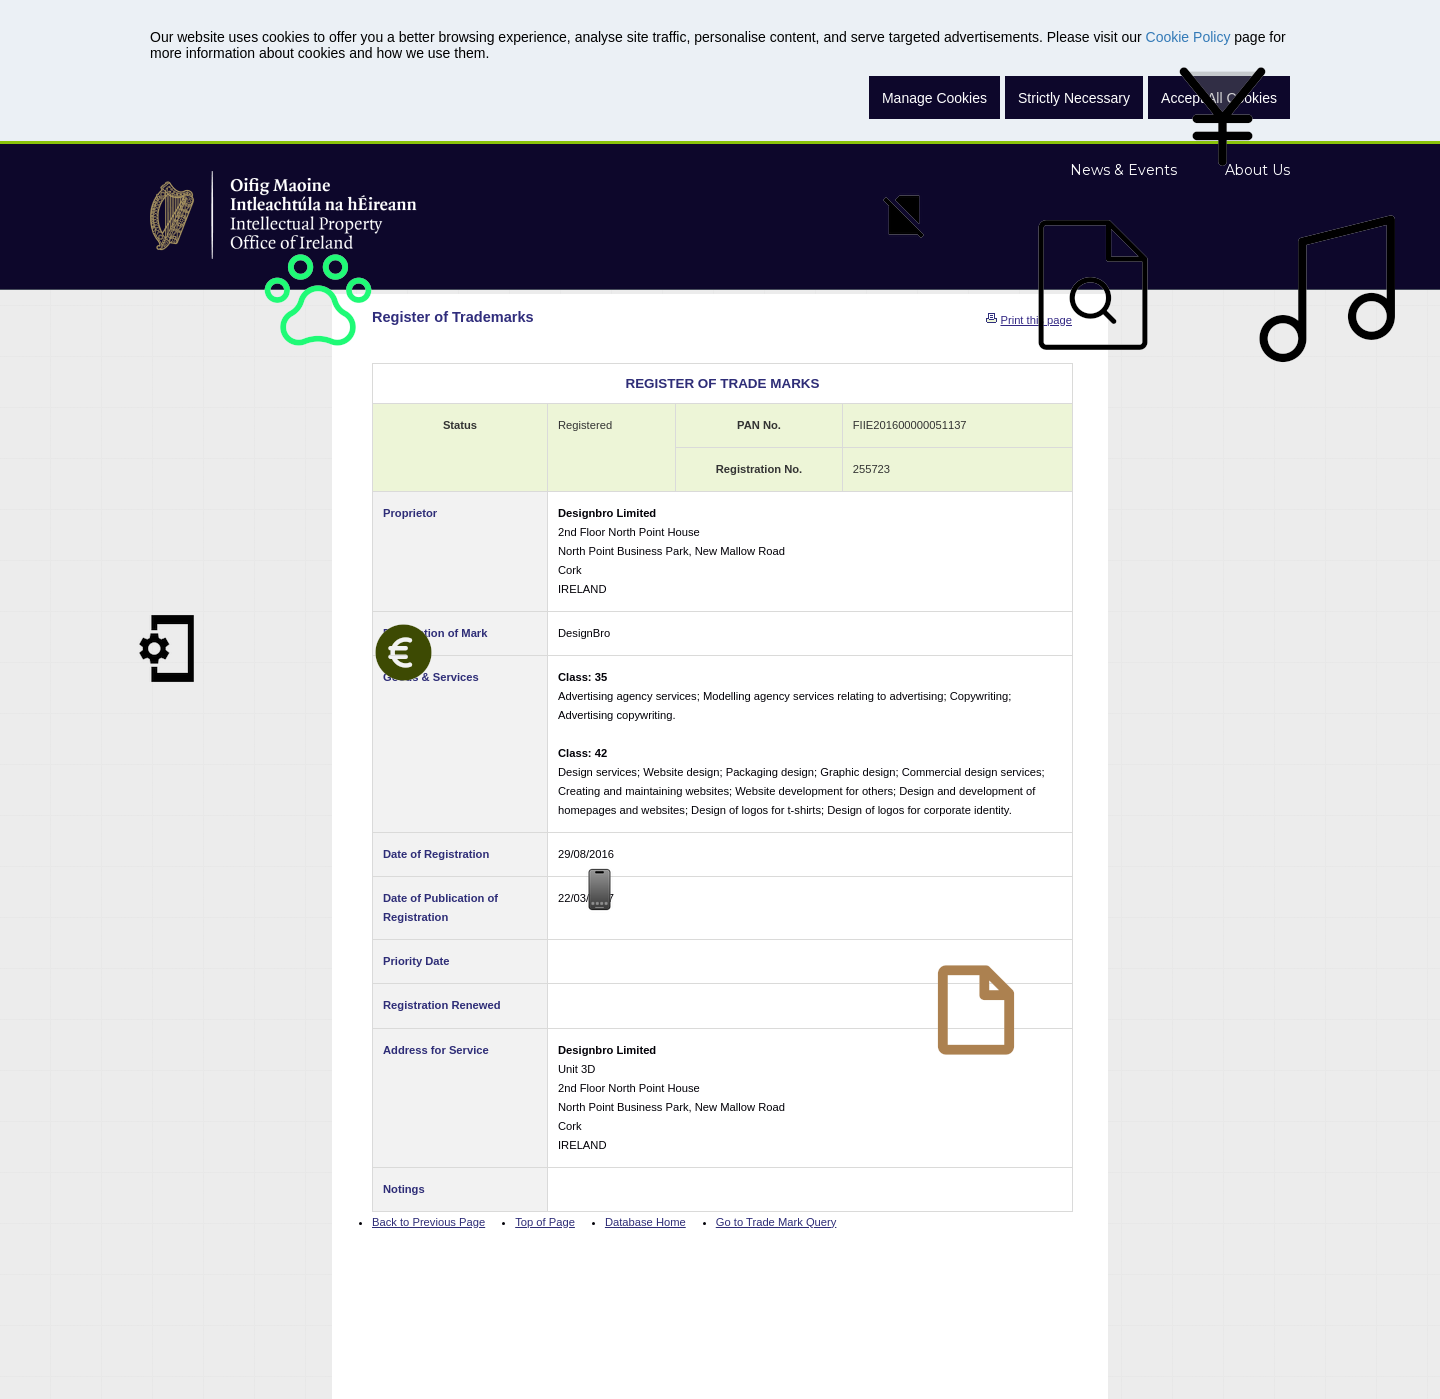  What do you see at coordinates (1222, 114) in the screenshot?
I see `view prices in japanese yen` at bounding box center [1222, 114].